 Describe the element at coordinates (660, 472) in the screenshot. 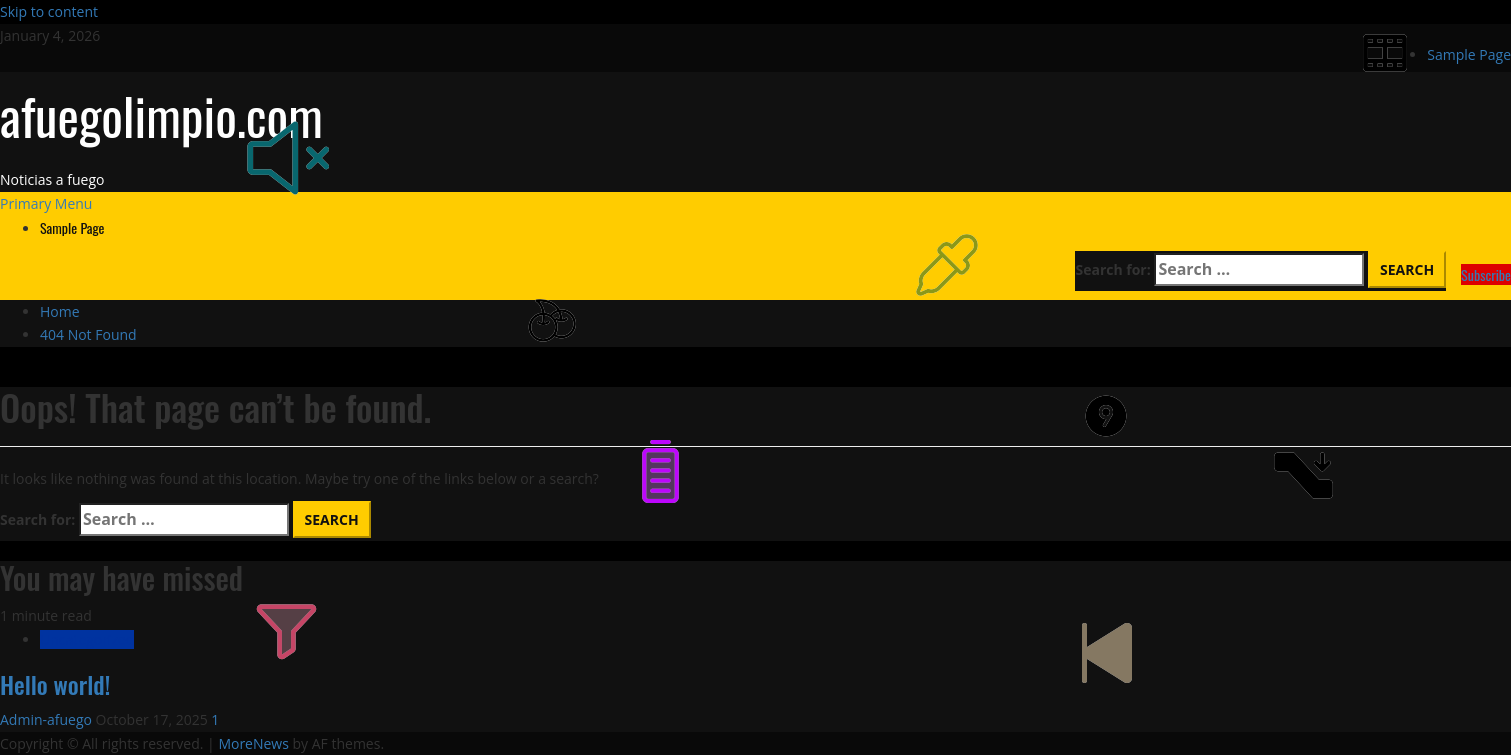

I see `indicates battery is fully charged` at that location.